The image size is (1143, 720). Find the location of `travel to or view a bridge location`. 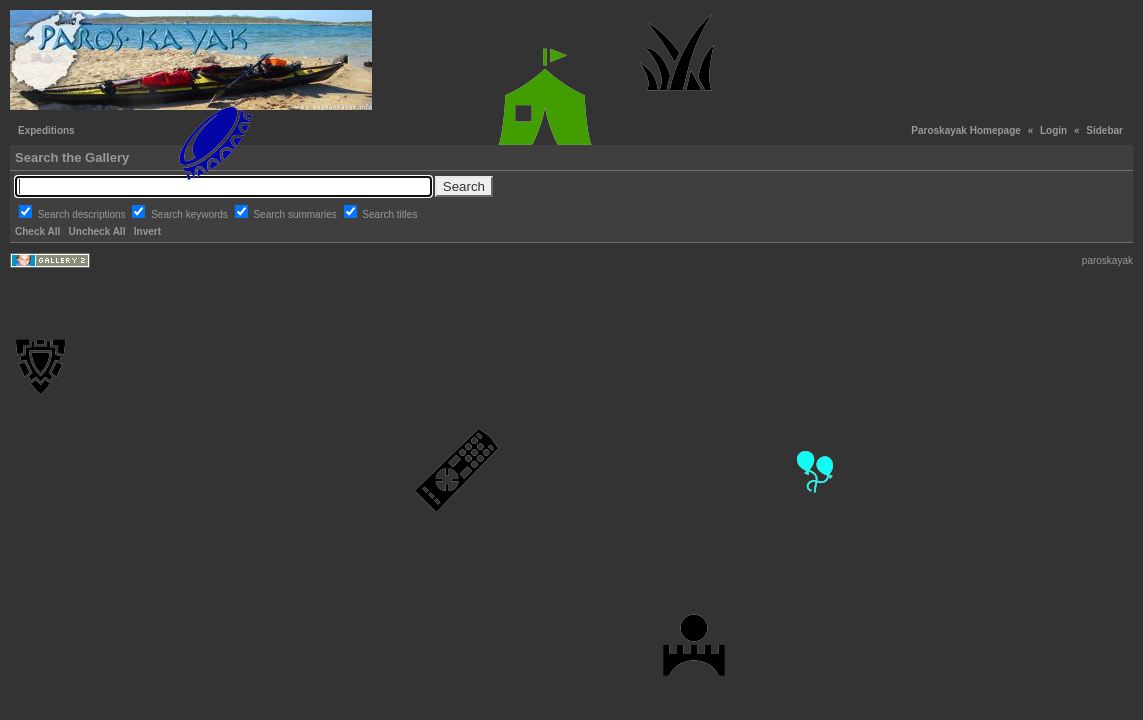

travel to or view a bridge location is located at coordinates (694, 645).